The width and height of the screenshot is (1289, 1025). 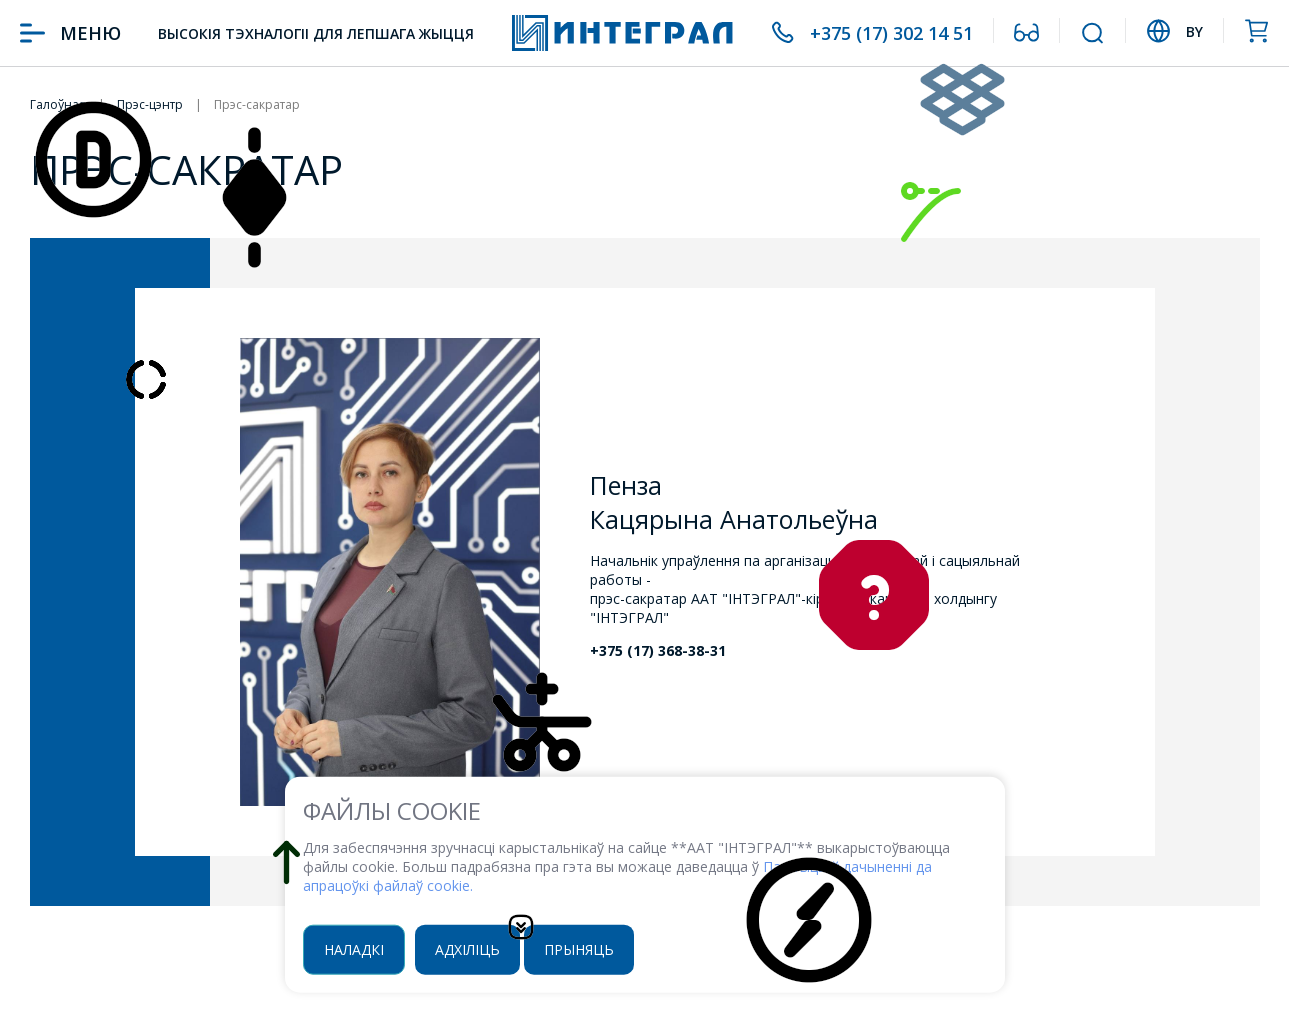 What do you see at coordinates (254, 197) in the screenshot?
I see `align keyframe to vertical center` at bounding box center [254, 197].